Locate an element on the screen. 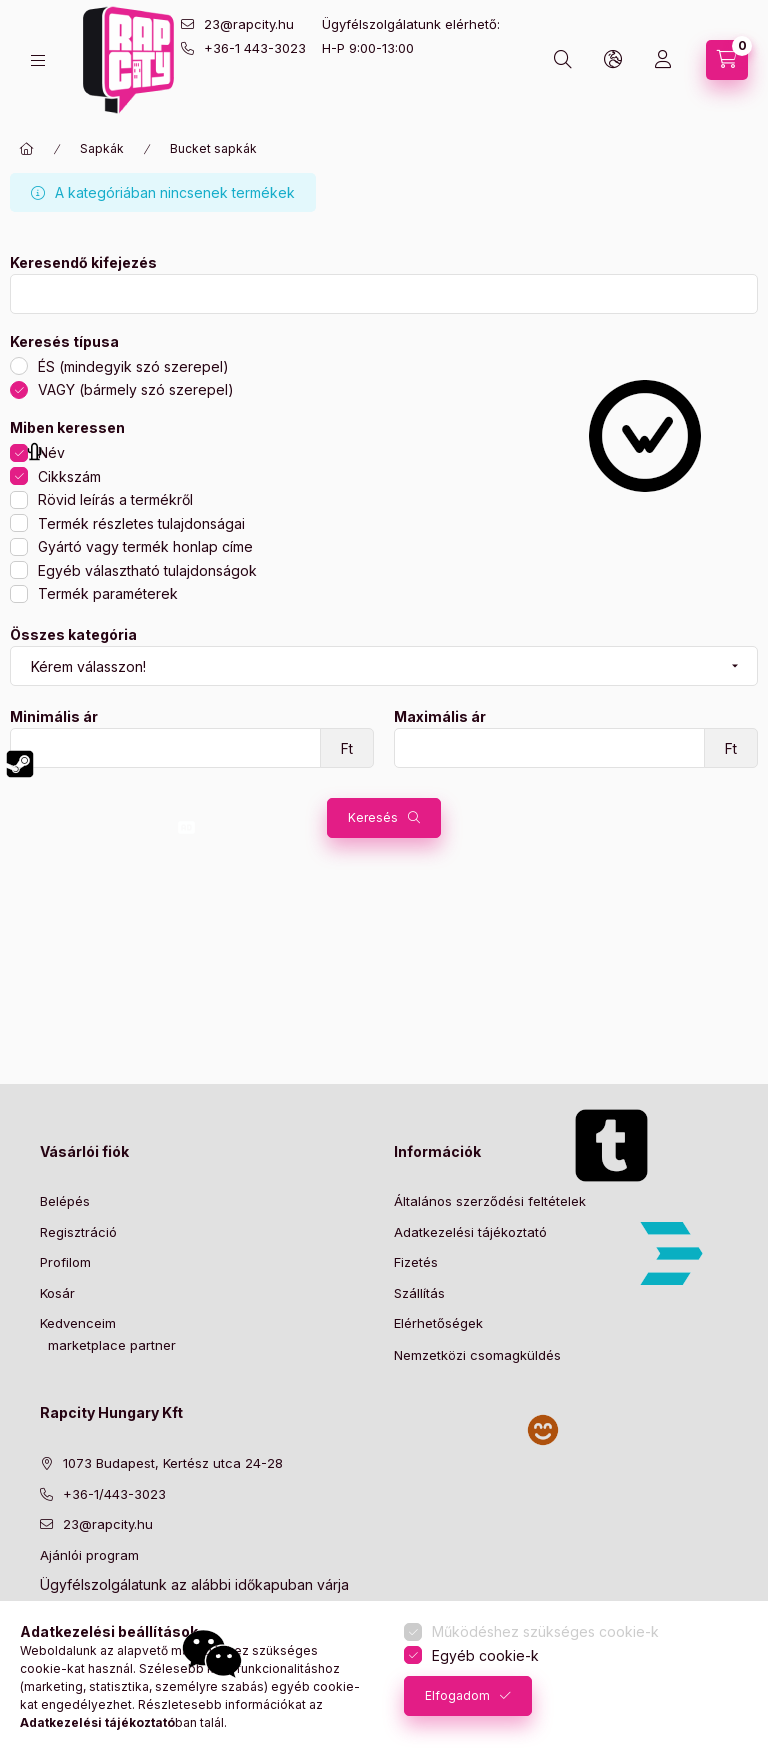 The height and width of the screenshot is (1752, 768). open Steam application is located at coordinates (20, 764).